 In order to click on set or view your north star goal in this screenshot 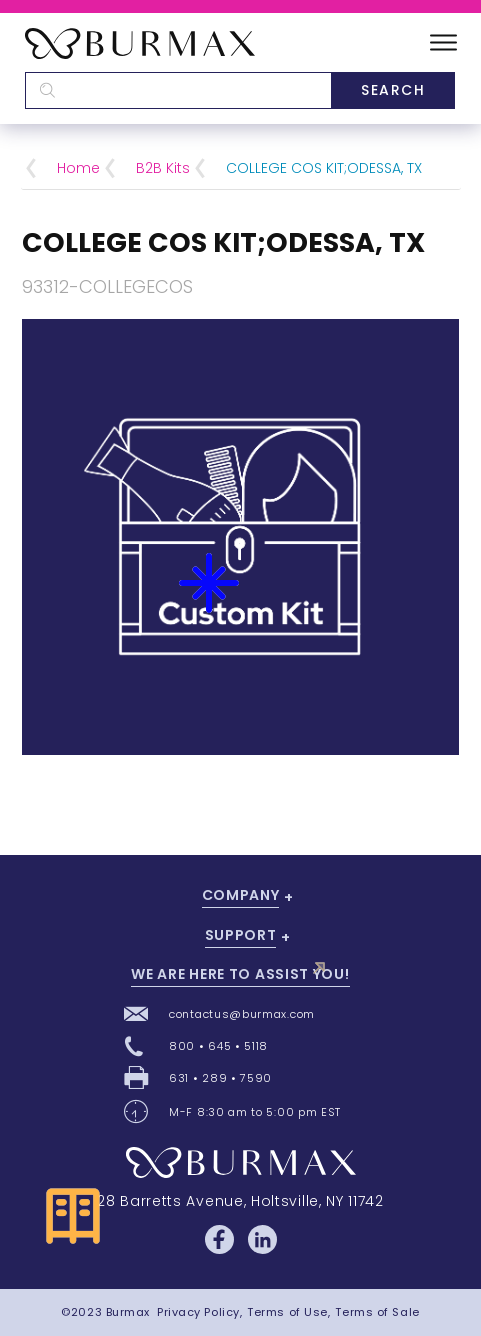, I will do `click(209, 583)`.